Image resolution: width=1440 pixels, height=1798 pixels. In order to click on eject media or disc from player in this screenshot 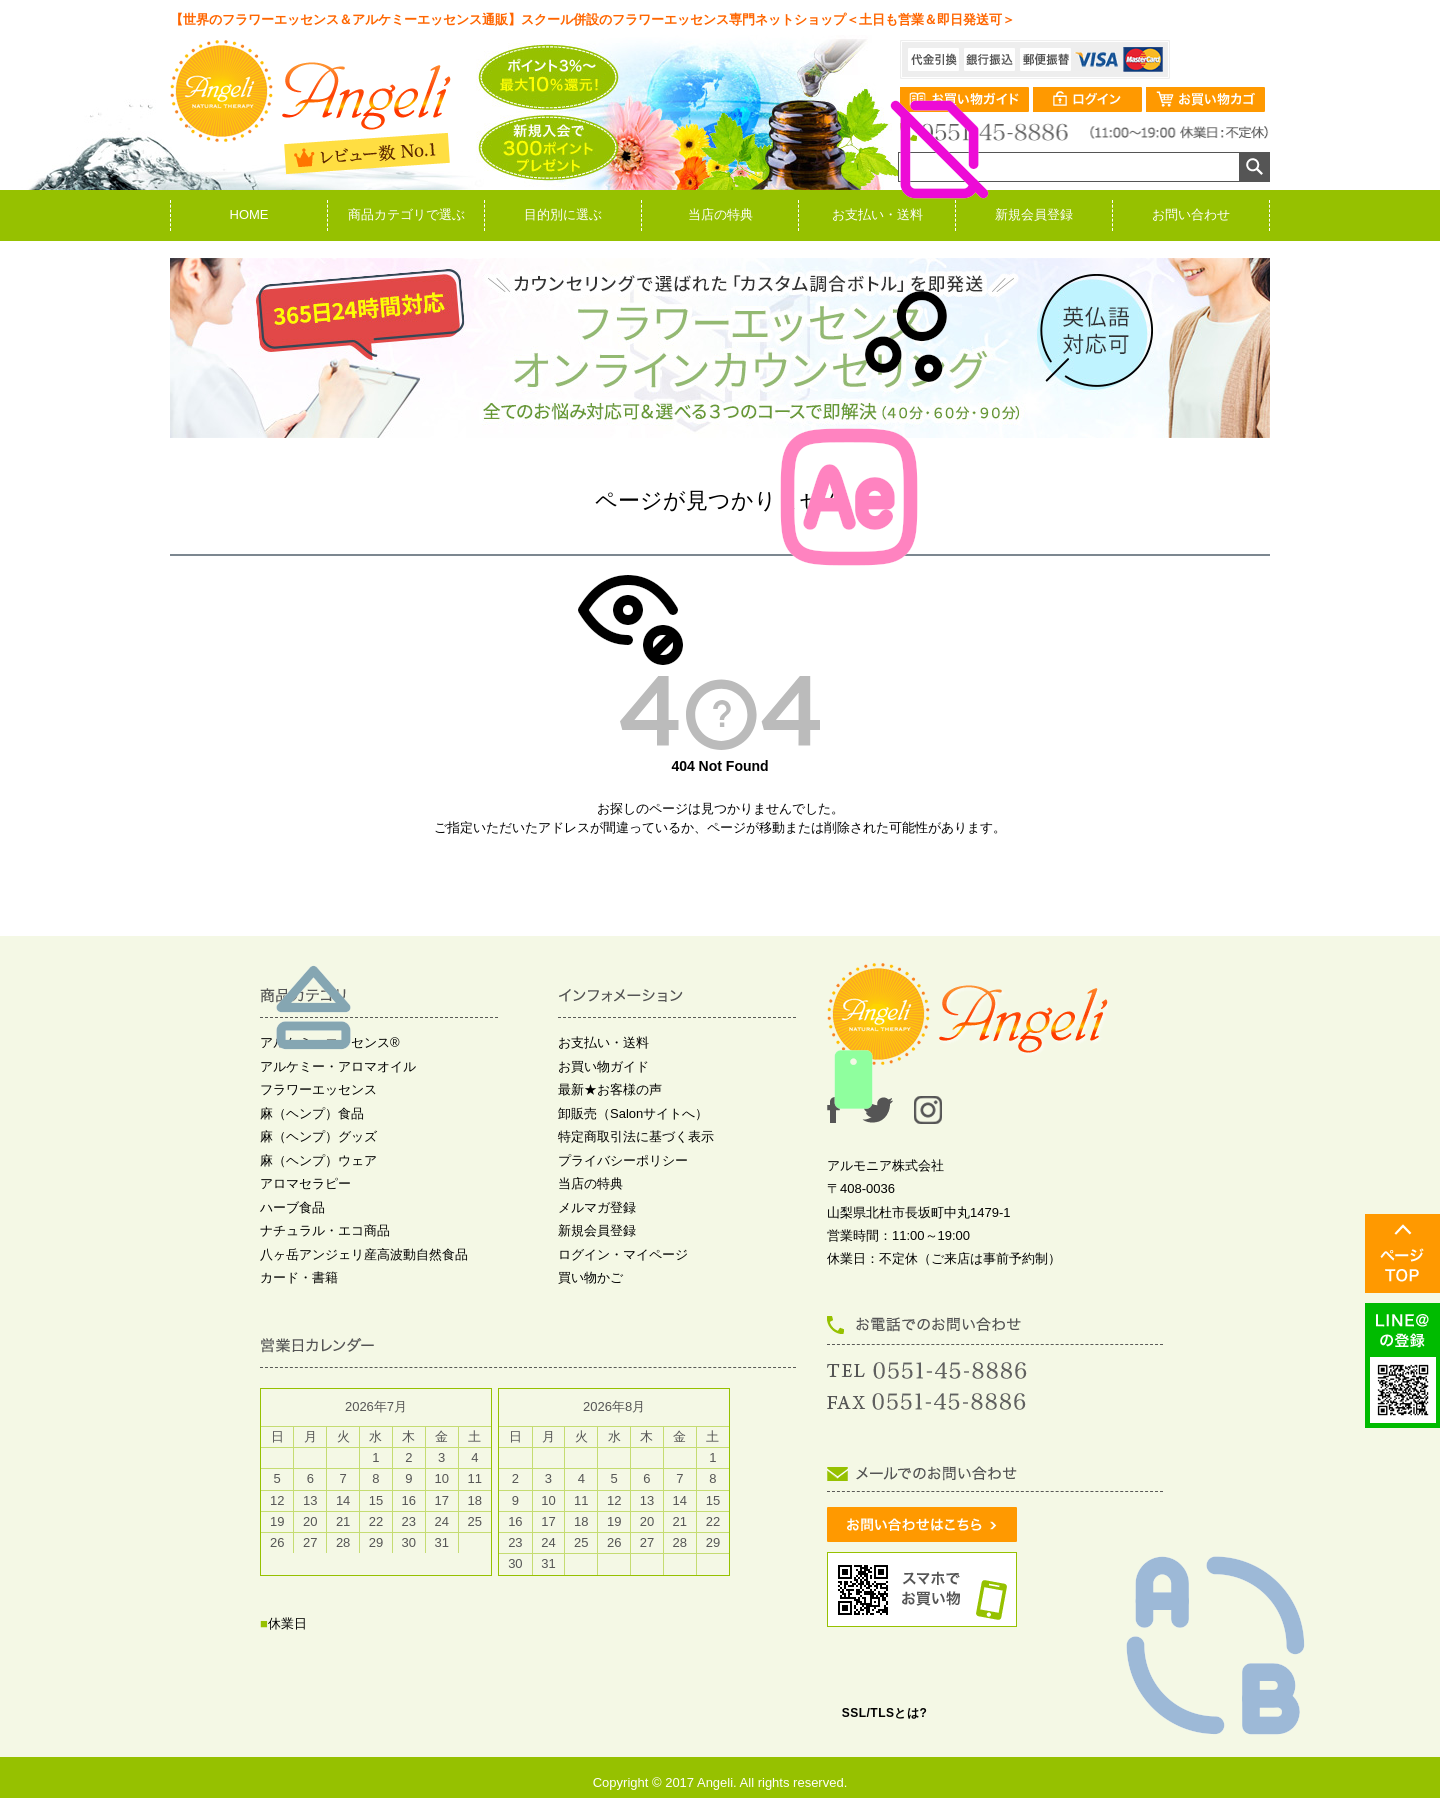, I will do `click(313, 1007)`.